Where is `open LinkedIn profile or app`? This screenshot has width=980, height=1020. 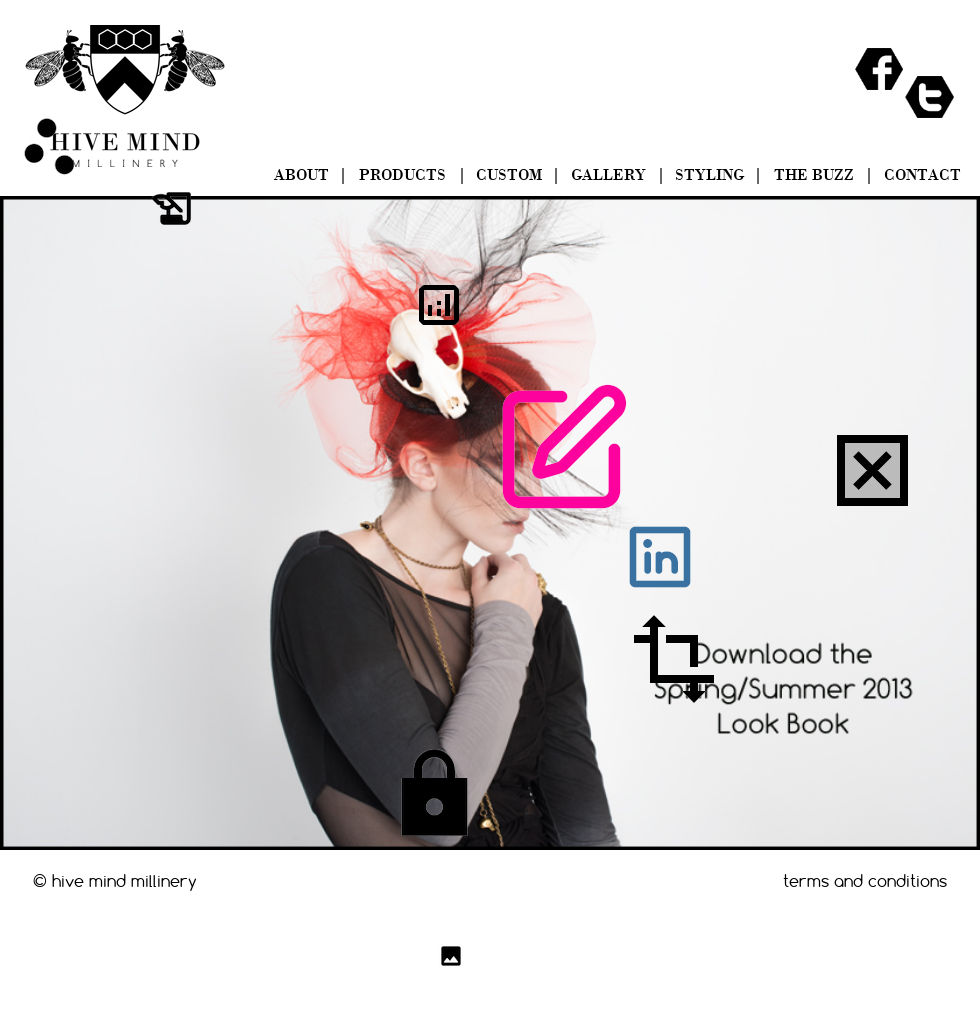 open LinkedIn profile or app is located at coordinates (660, 557).